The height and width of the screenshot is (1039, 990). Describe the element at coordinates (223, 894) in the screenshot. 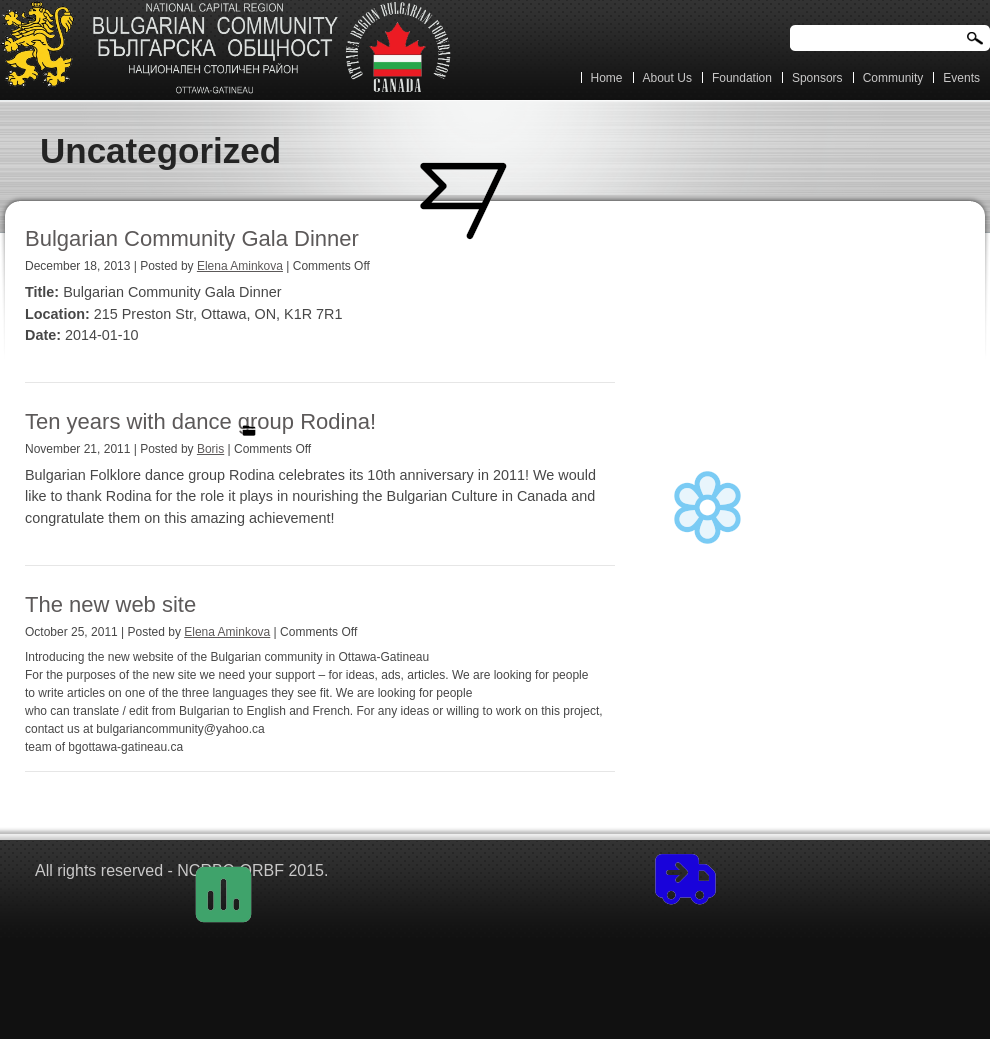

I see `view poll results` at that location.